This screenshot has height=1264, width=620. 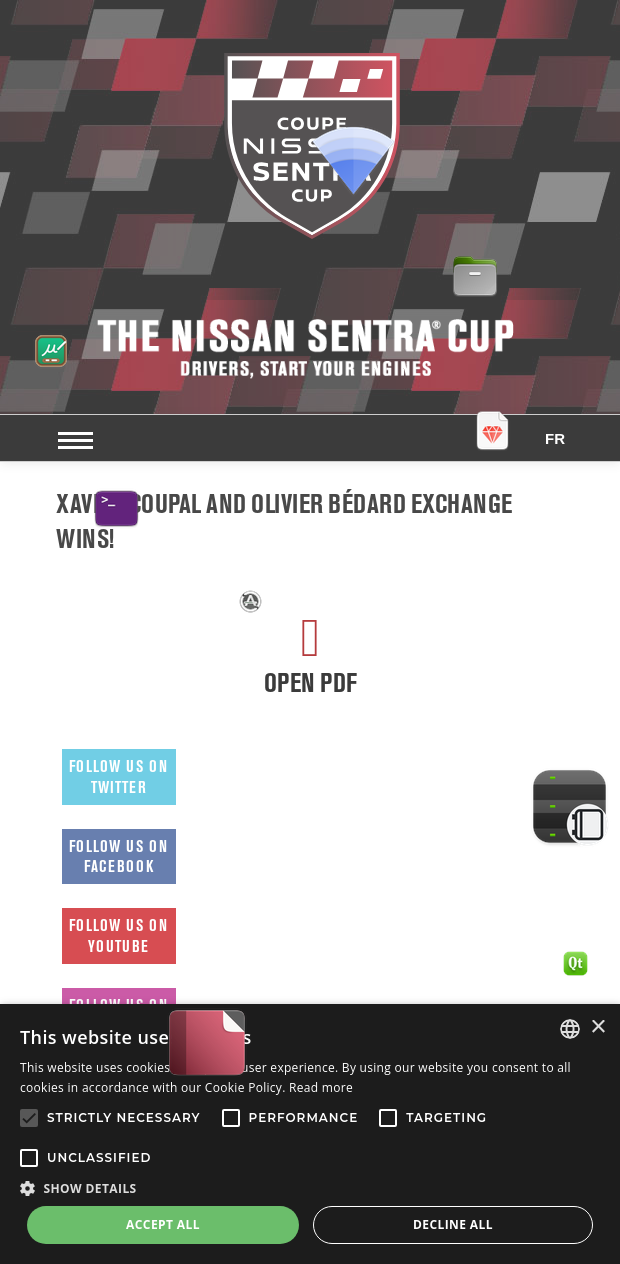 What do you see at coordinates (51, 351) in the screenshot?
I see `open tex-match app for handwriting or symbol recognition` at bounding box center [51, 351].